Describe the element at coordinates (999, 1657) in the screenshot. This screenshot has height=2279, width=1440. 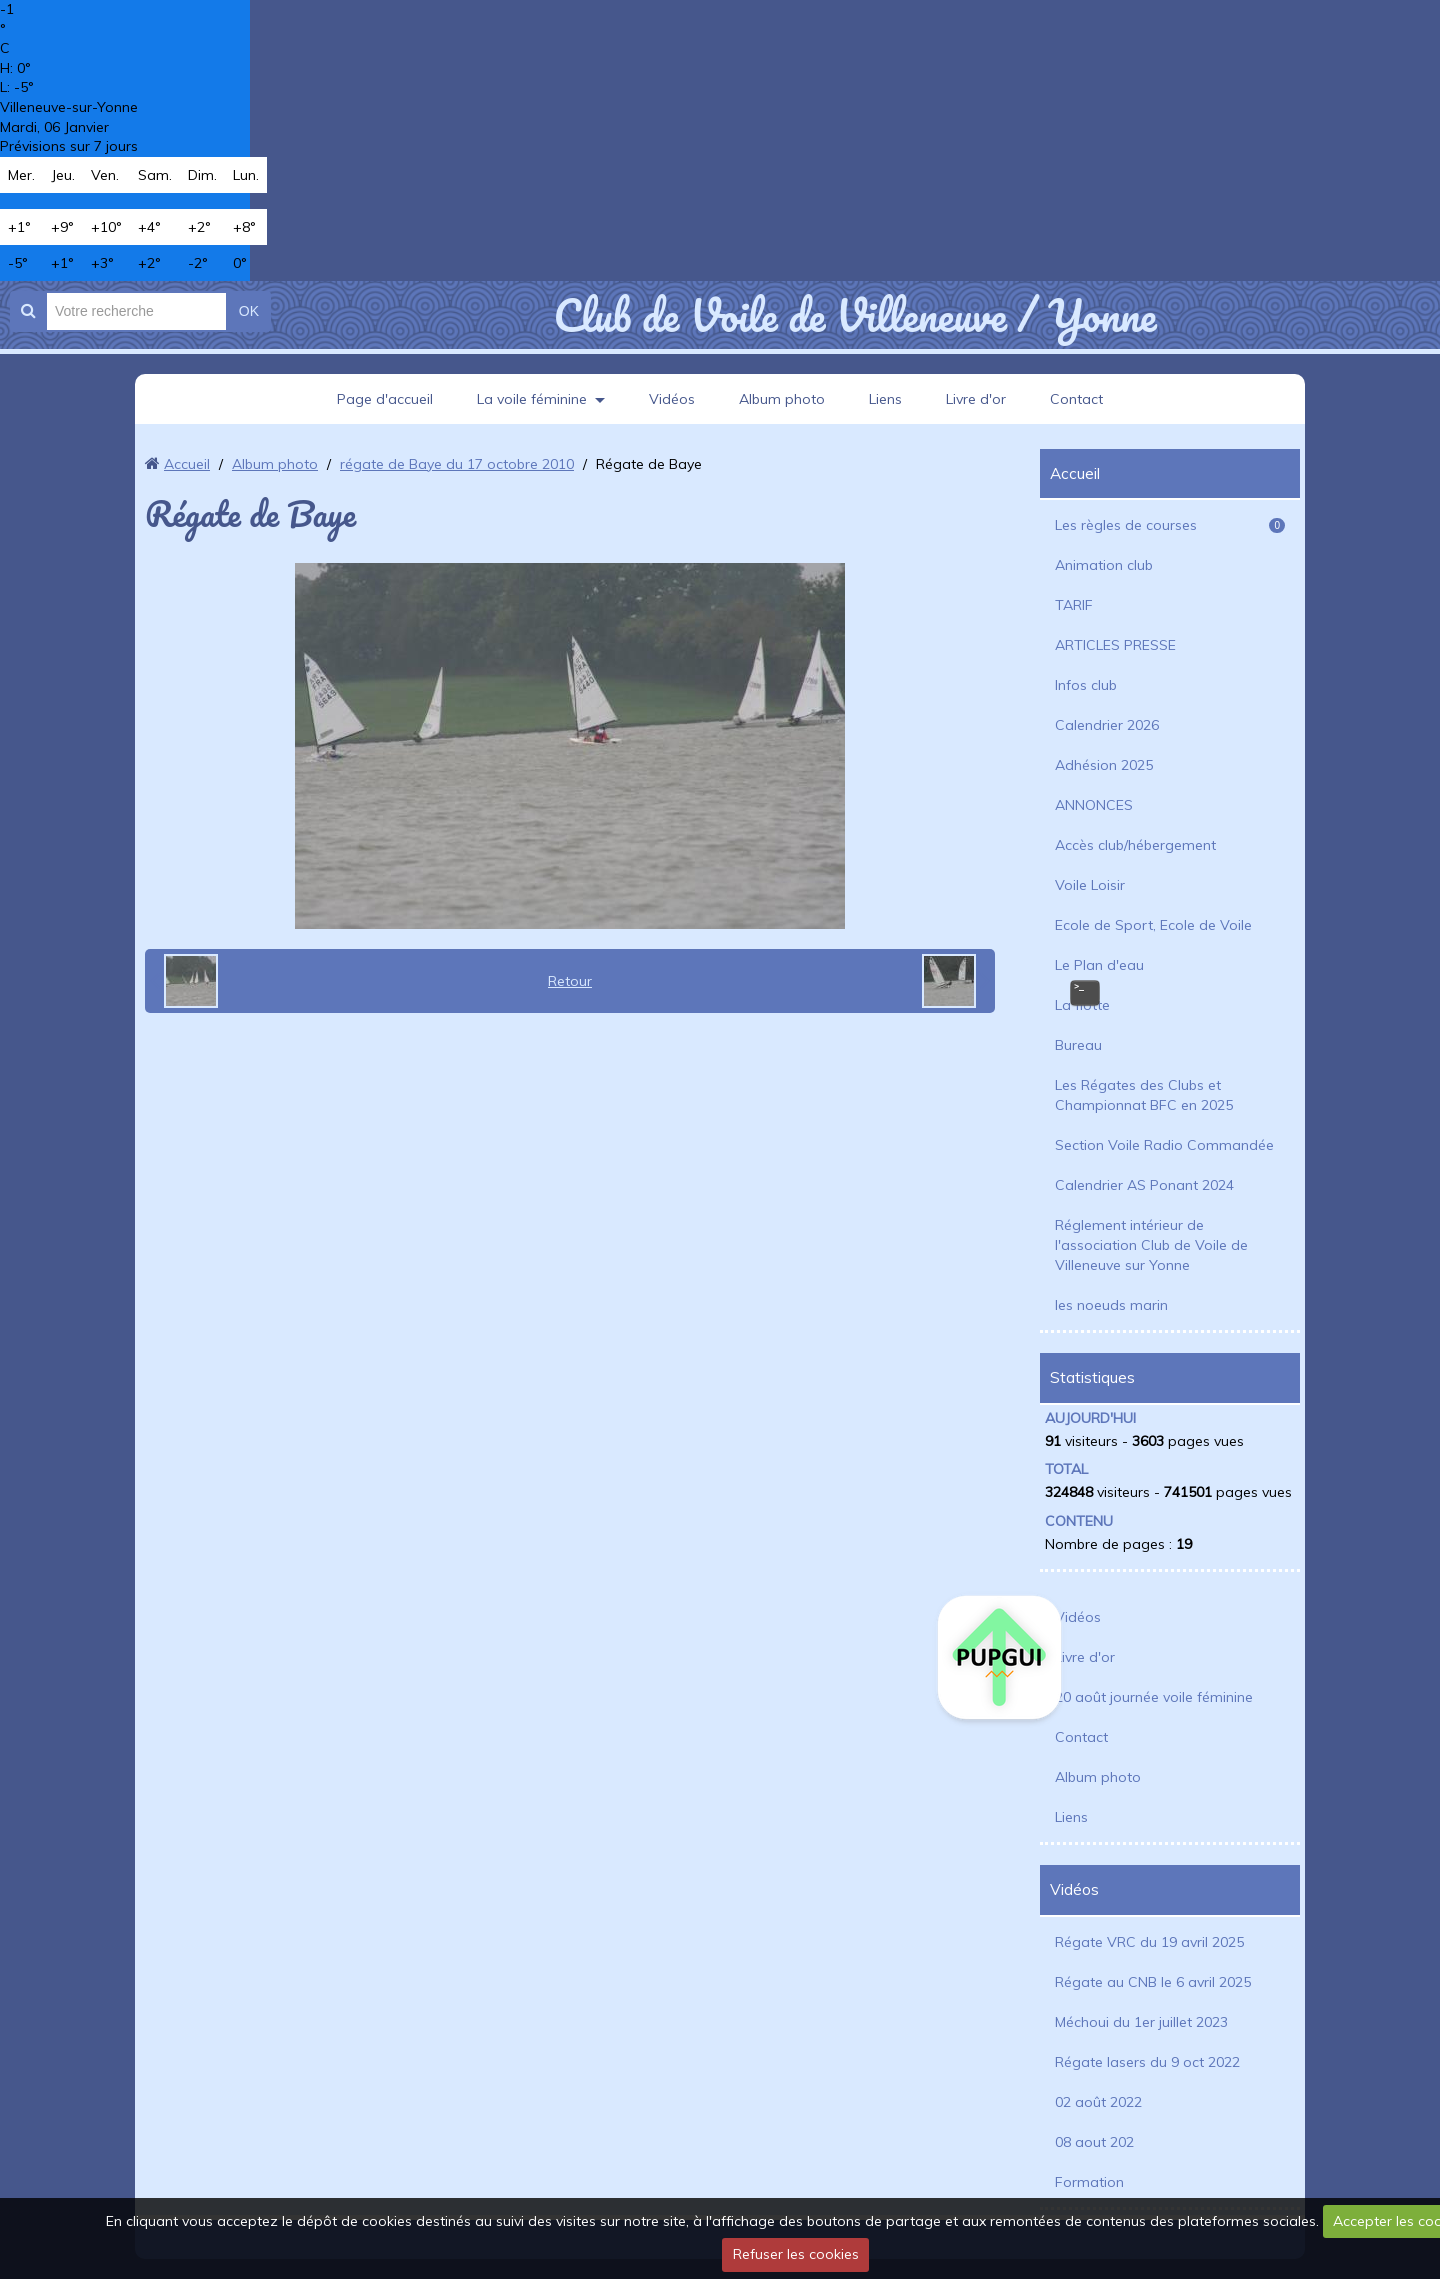
I see `launch ProtonUp-Qt to manage Proton and Wine compatibility tools` at that location.